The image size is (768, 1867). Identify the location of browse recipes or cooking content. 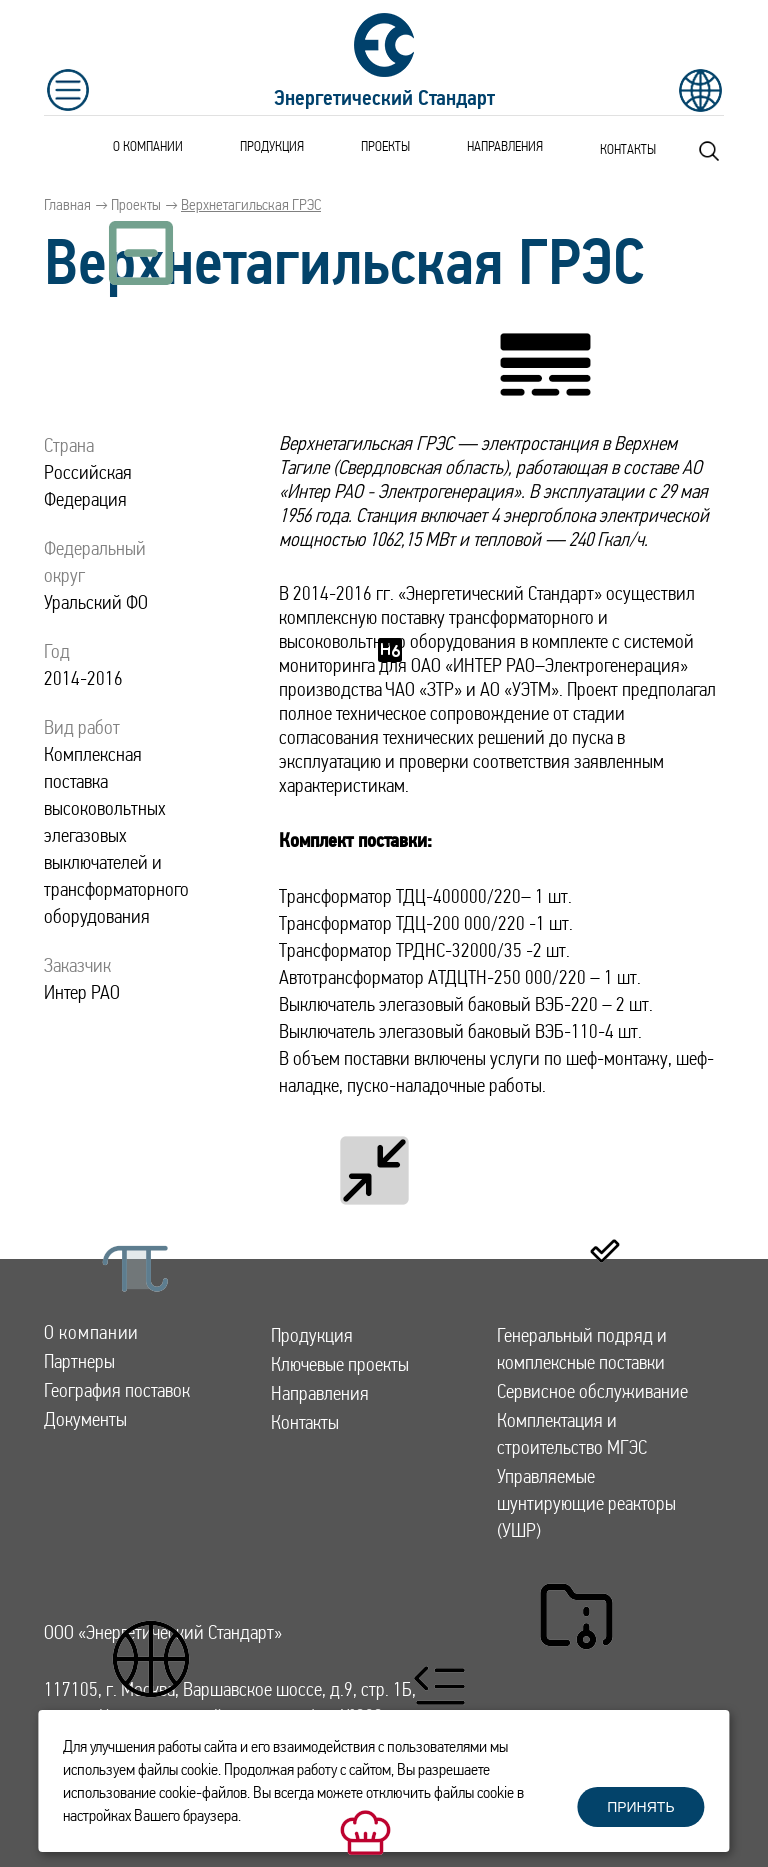
(365, 1833).